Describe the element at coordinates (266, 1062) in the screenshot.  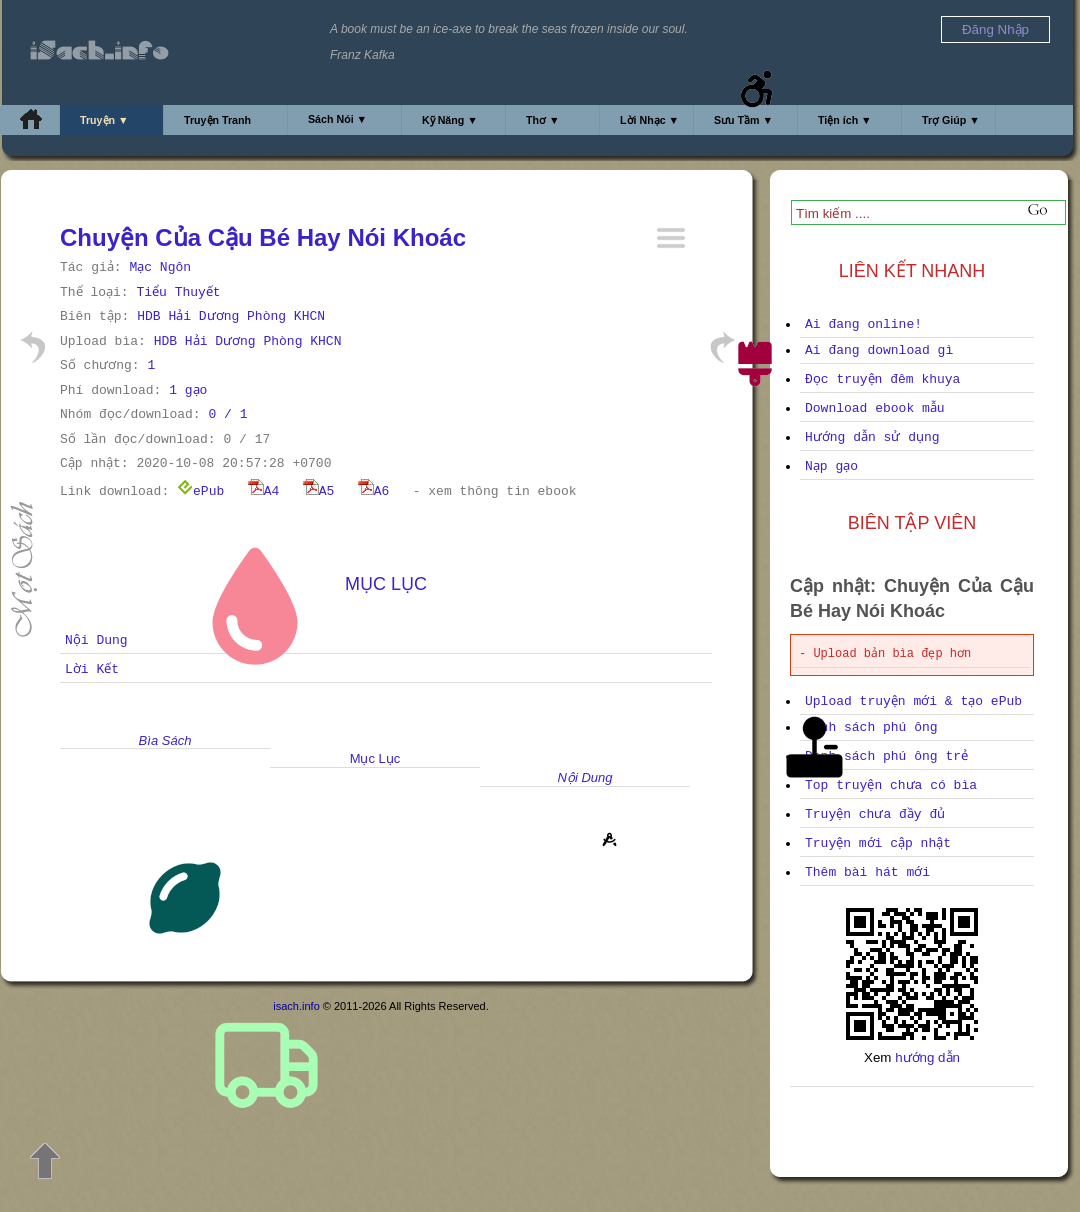
I see `track your delivery or shipment` at that location.